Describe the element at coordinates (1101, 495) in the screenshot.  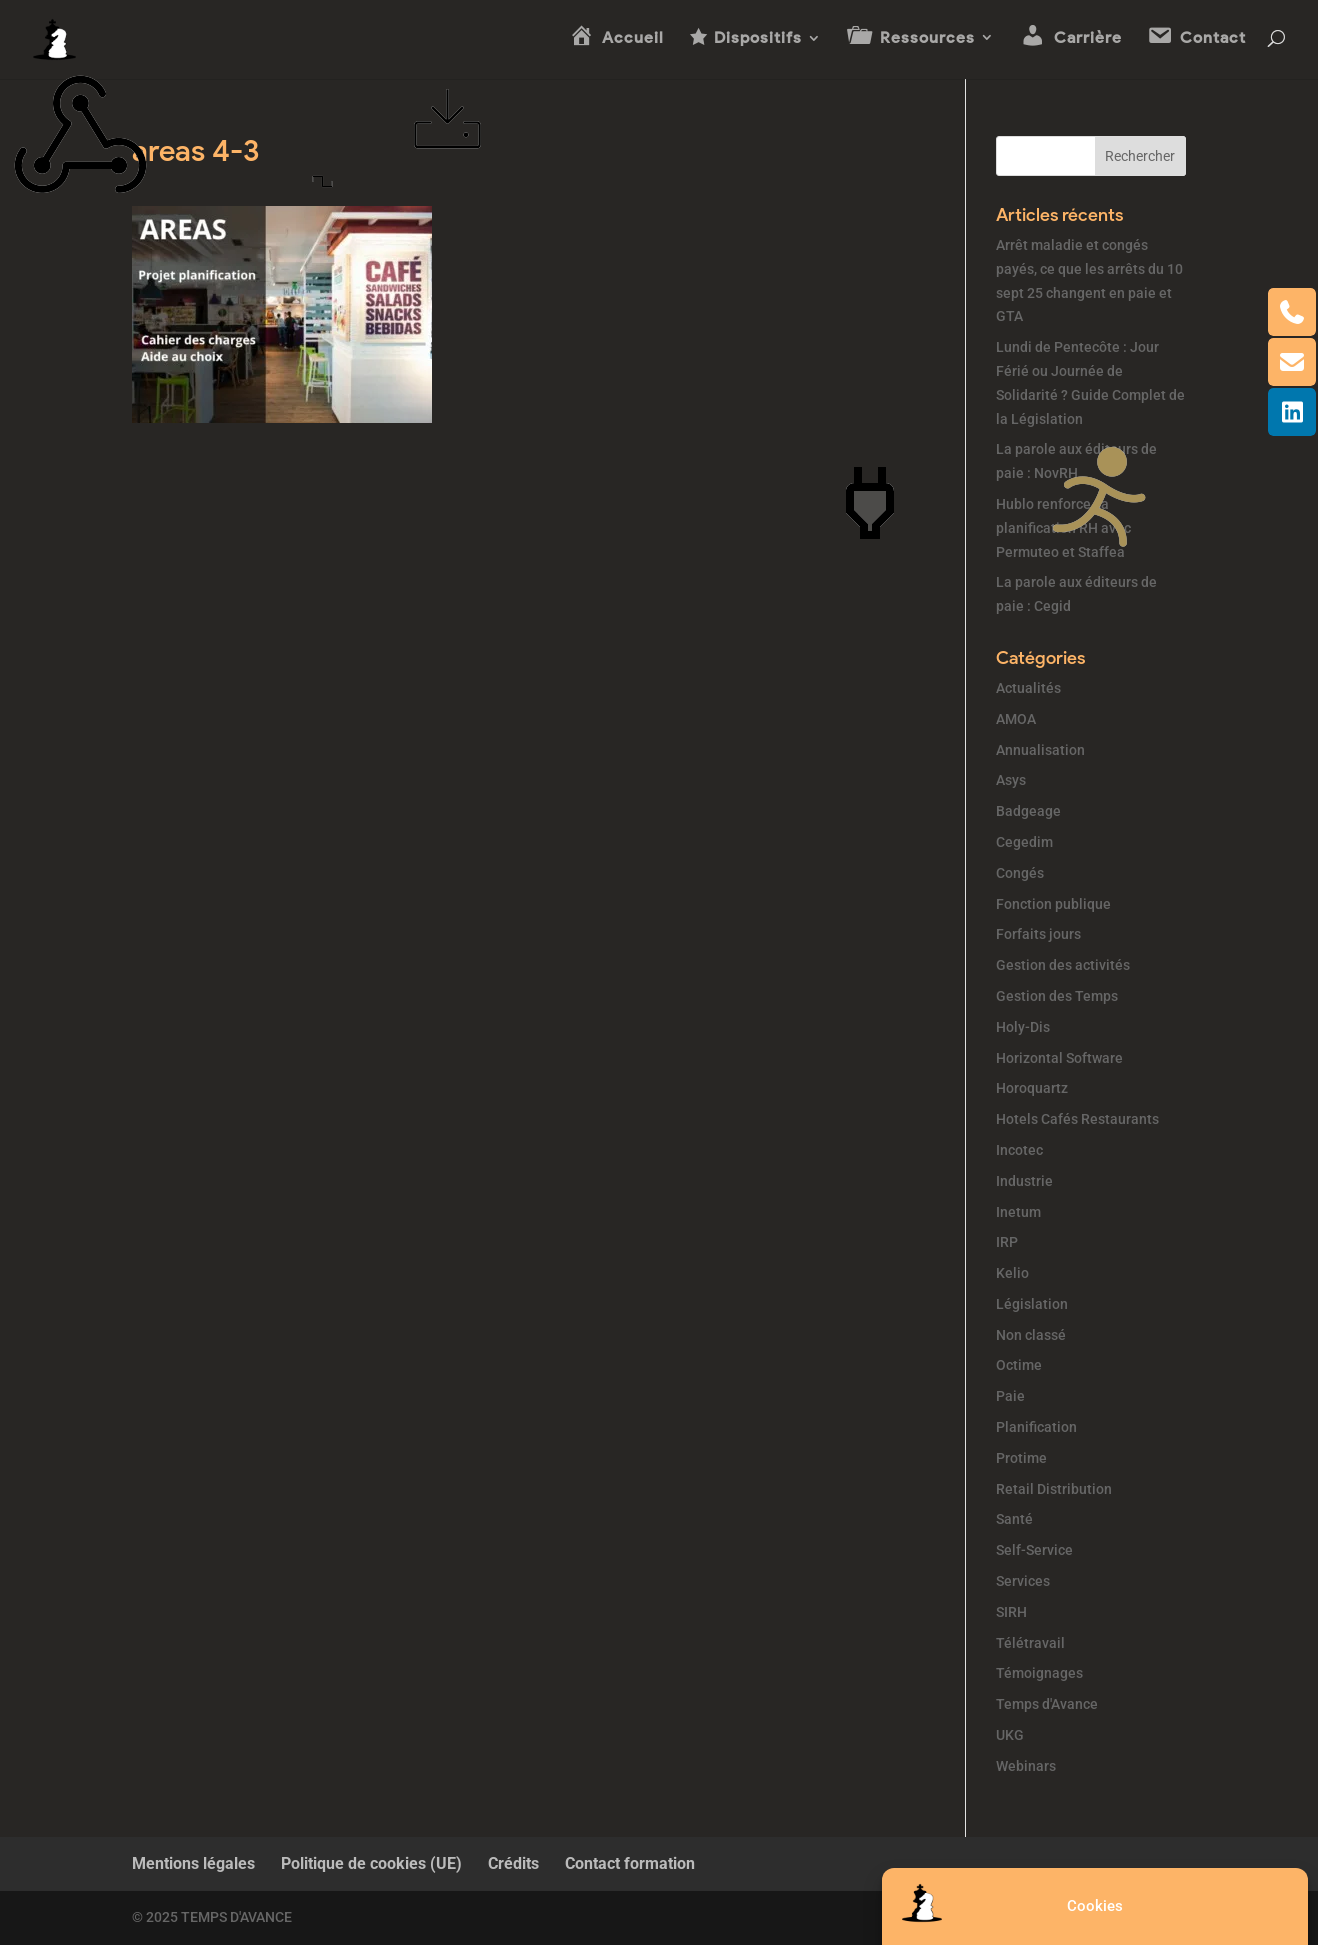
I see `start a running or fitness activity` at that location.